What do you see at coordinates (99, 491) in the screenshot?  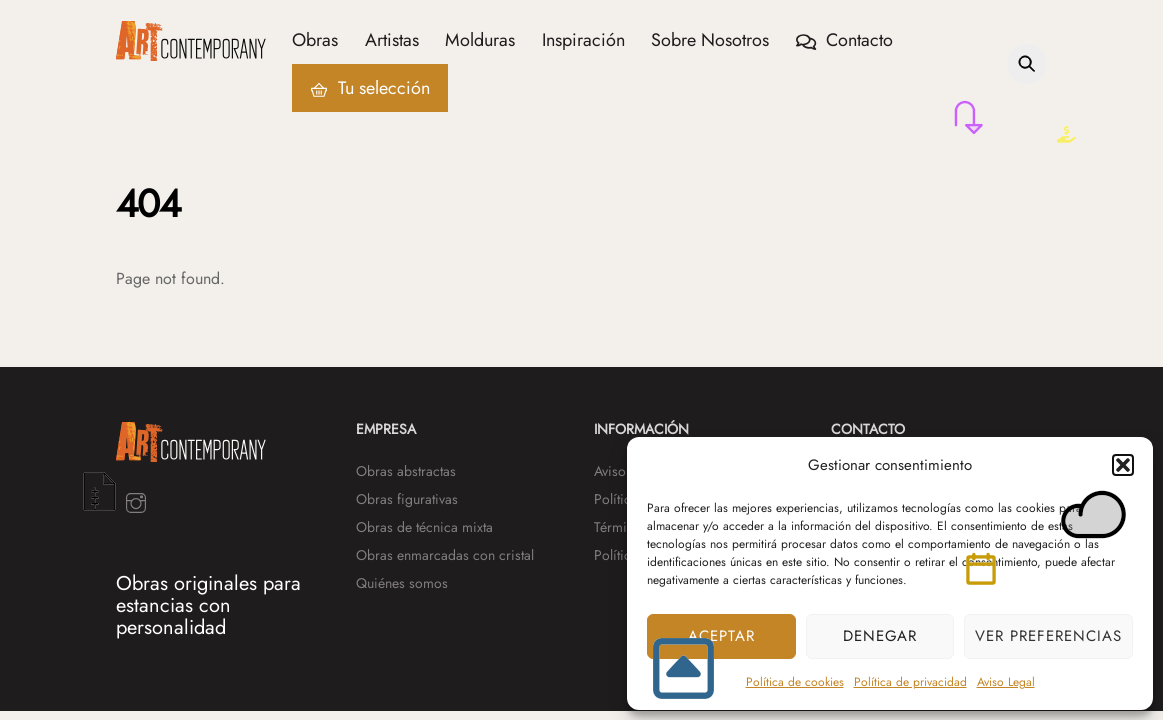 I see `access compressed or archived files` at bounding box center [99, 491].